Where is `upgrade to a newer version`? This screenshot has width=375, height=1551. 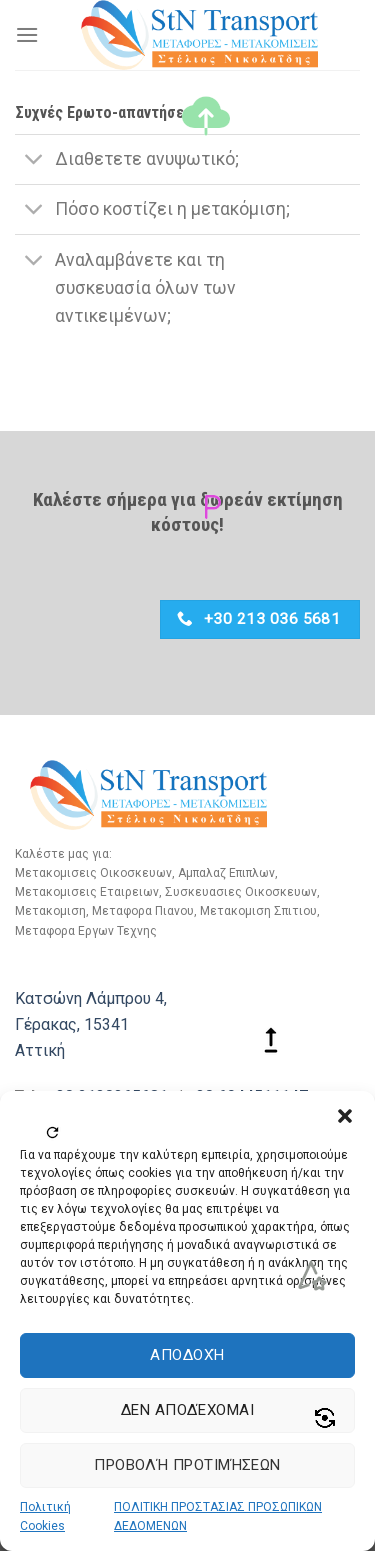 upgrade to a newer version is located at coordinates (271, 1040).